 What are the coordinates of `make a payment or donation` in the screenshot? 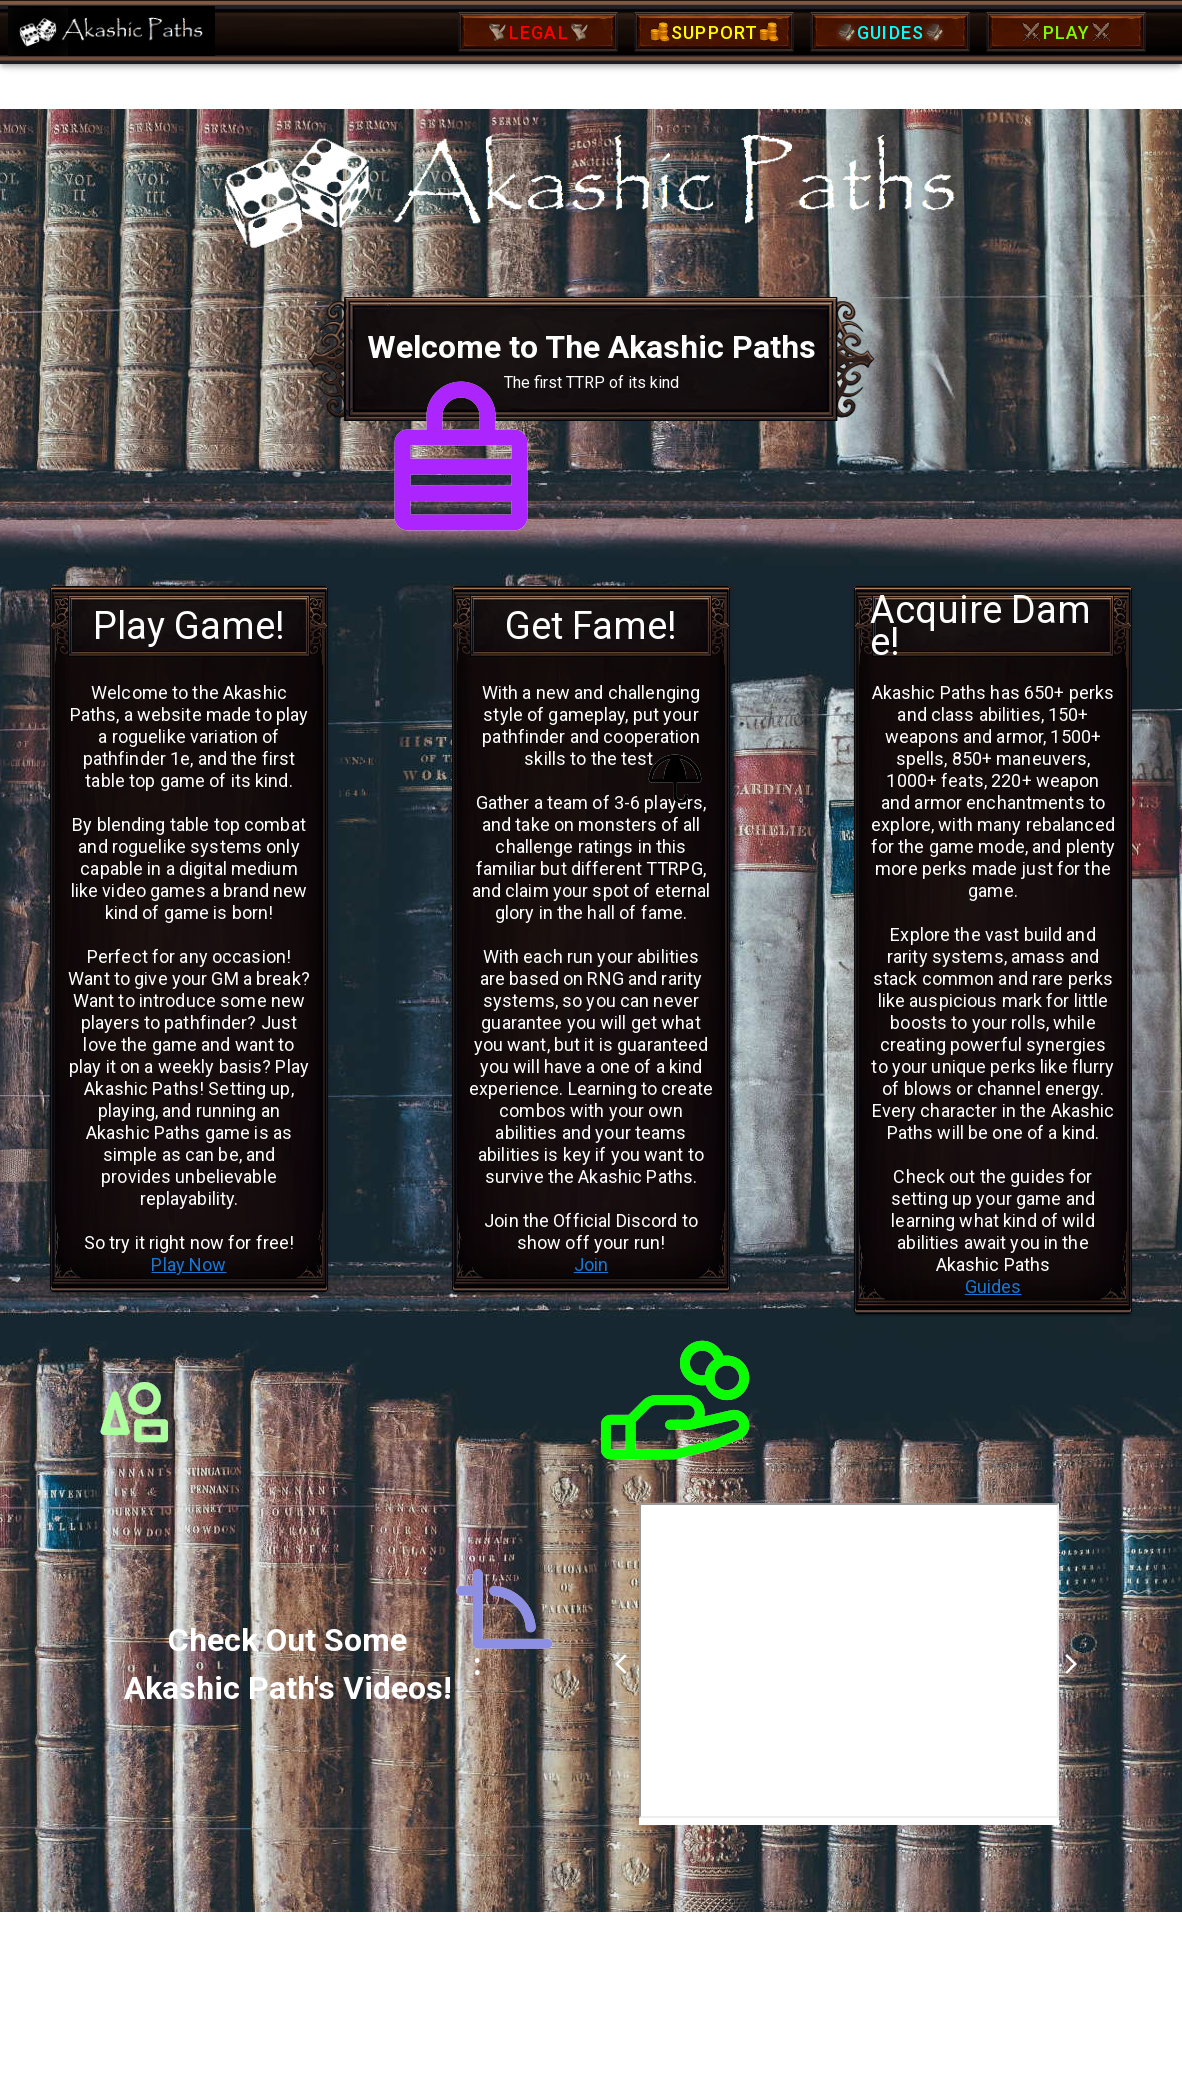 It's located at (680, 1405).